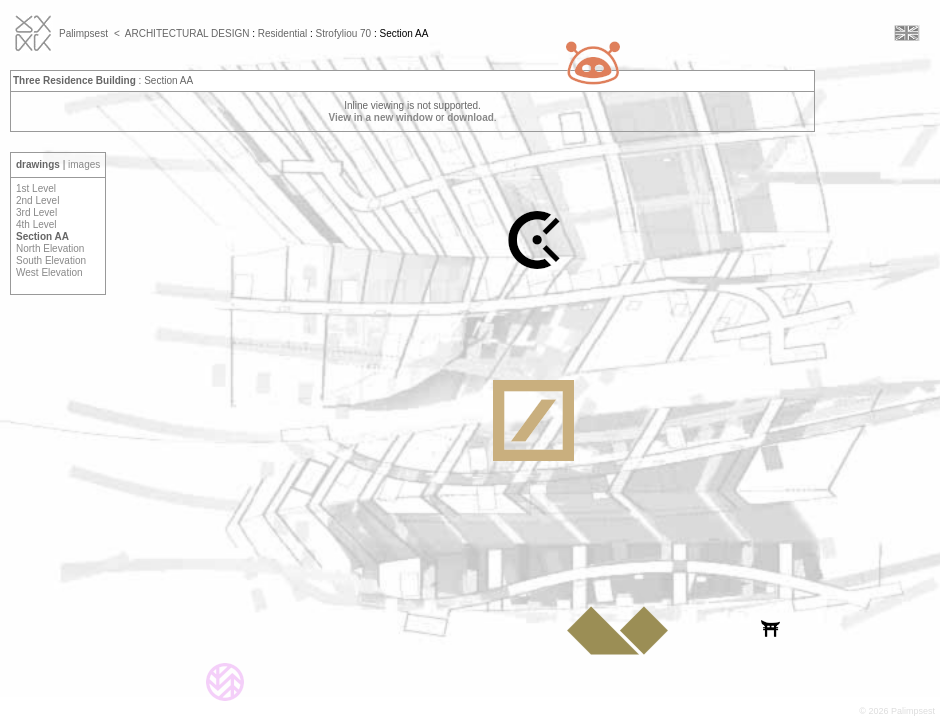 The height and width of the screenshot is (720, 940). What do you see at coordinates (593, 63) in the screenshot?
I see `alby browser extension logo` at bounding box center [593, 63].